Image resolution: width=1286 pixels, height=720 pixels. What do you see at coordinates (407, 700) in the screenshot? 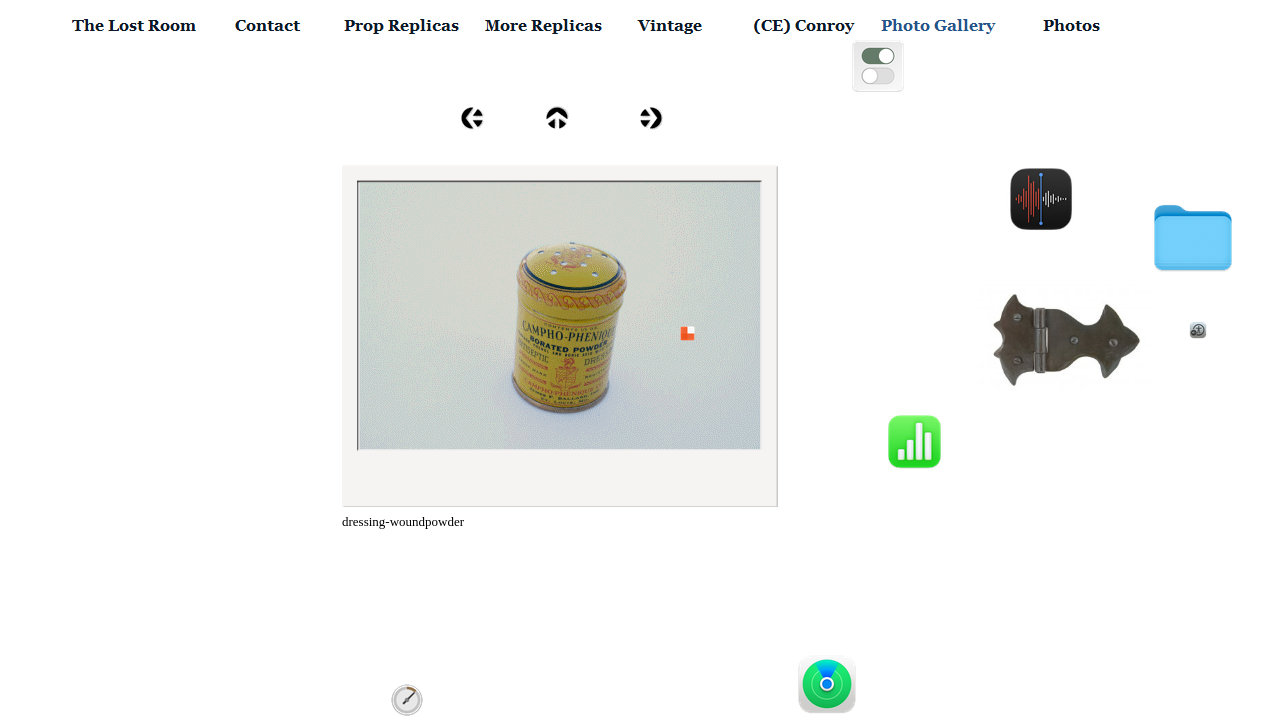
I see `open sysprof system profiler` at bounding box center [407, 700].